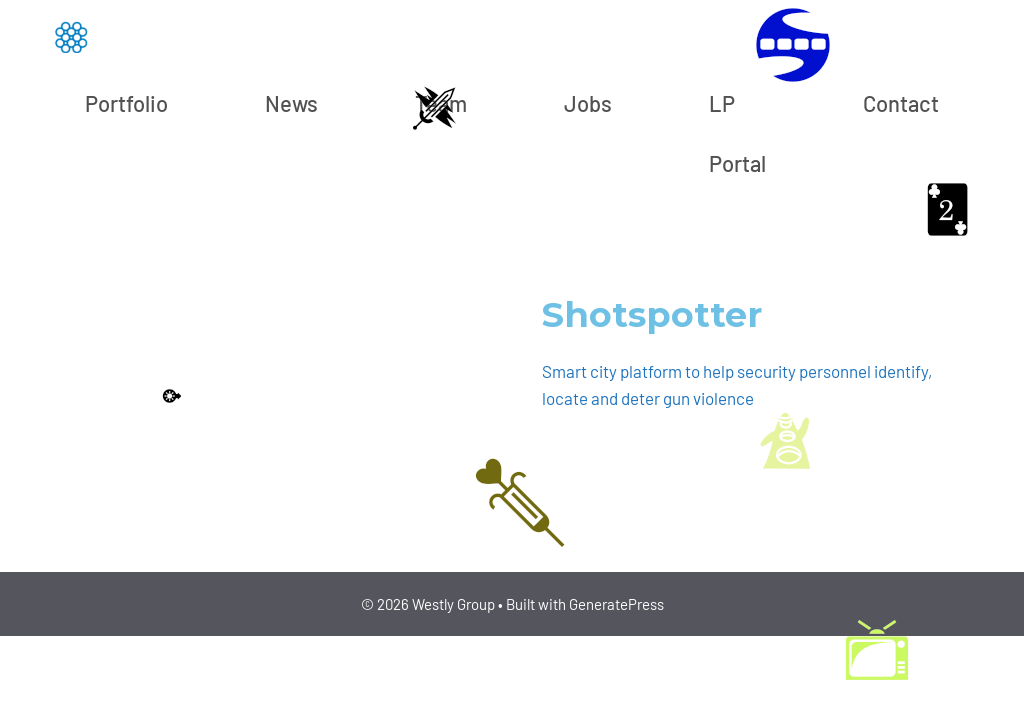 The height and width of the screenshot is (720, 1024). What do you see at coordinates (434, 109) in the screenshot?
I see `indicates damage taken or combat injury` at bounding box center [434, 109].